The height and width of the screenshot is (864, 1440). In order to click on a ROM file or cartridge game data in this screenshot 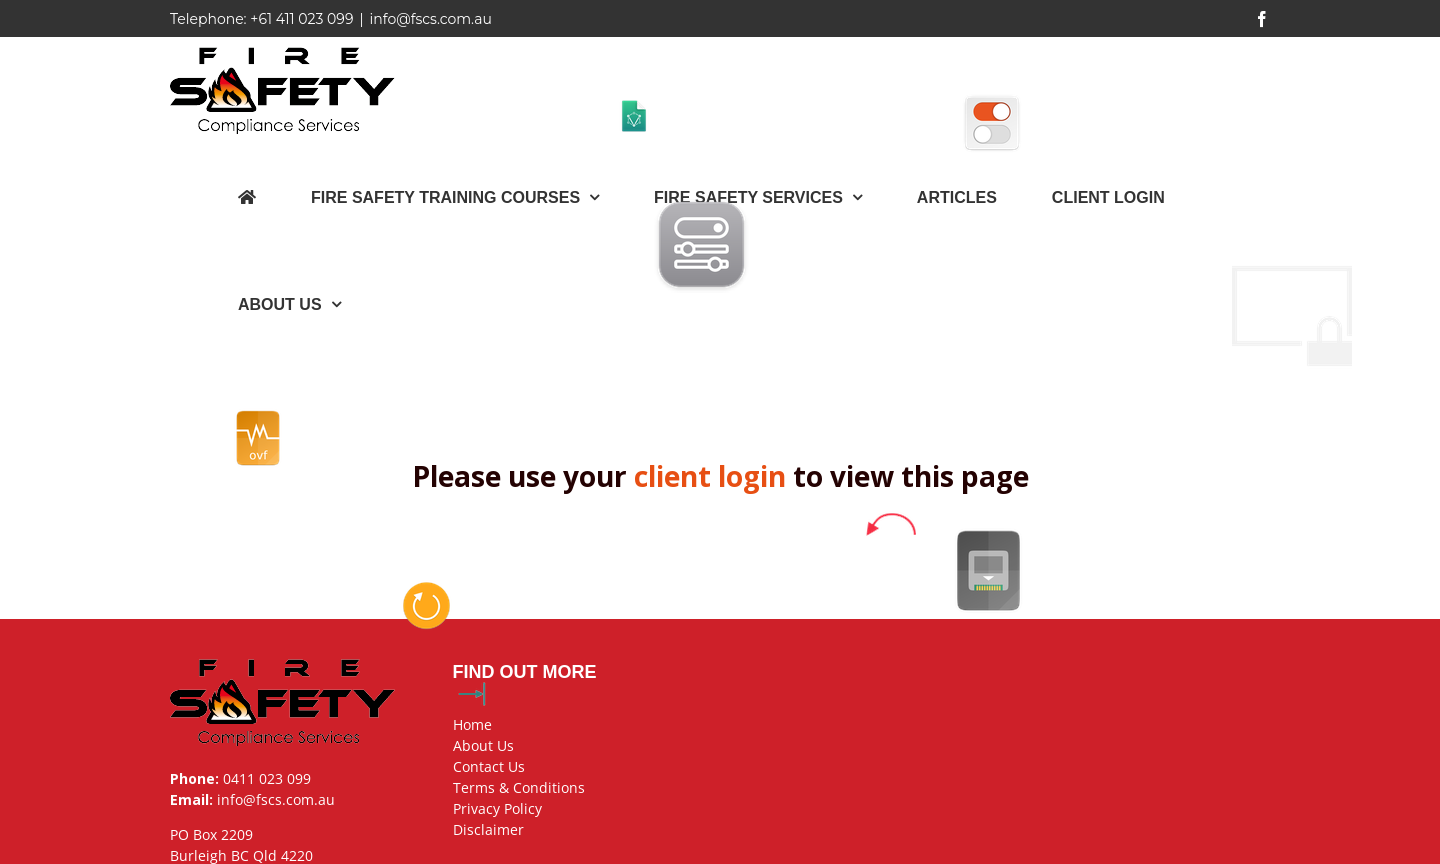, I will do `click(988, 570)`.